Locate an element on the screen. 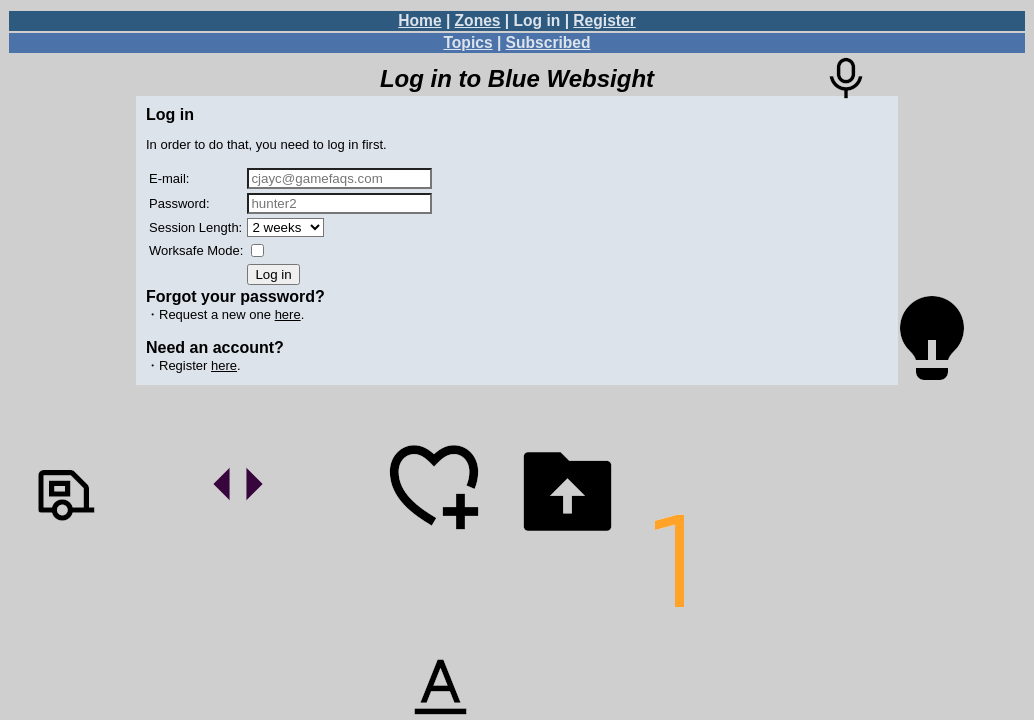  tap to start voice recording is located at coordinates (846, 78).